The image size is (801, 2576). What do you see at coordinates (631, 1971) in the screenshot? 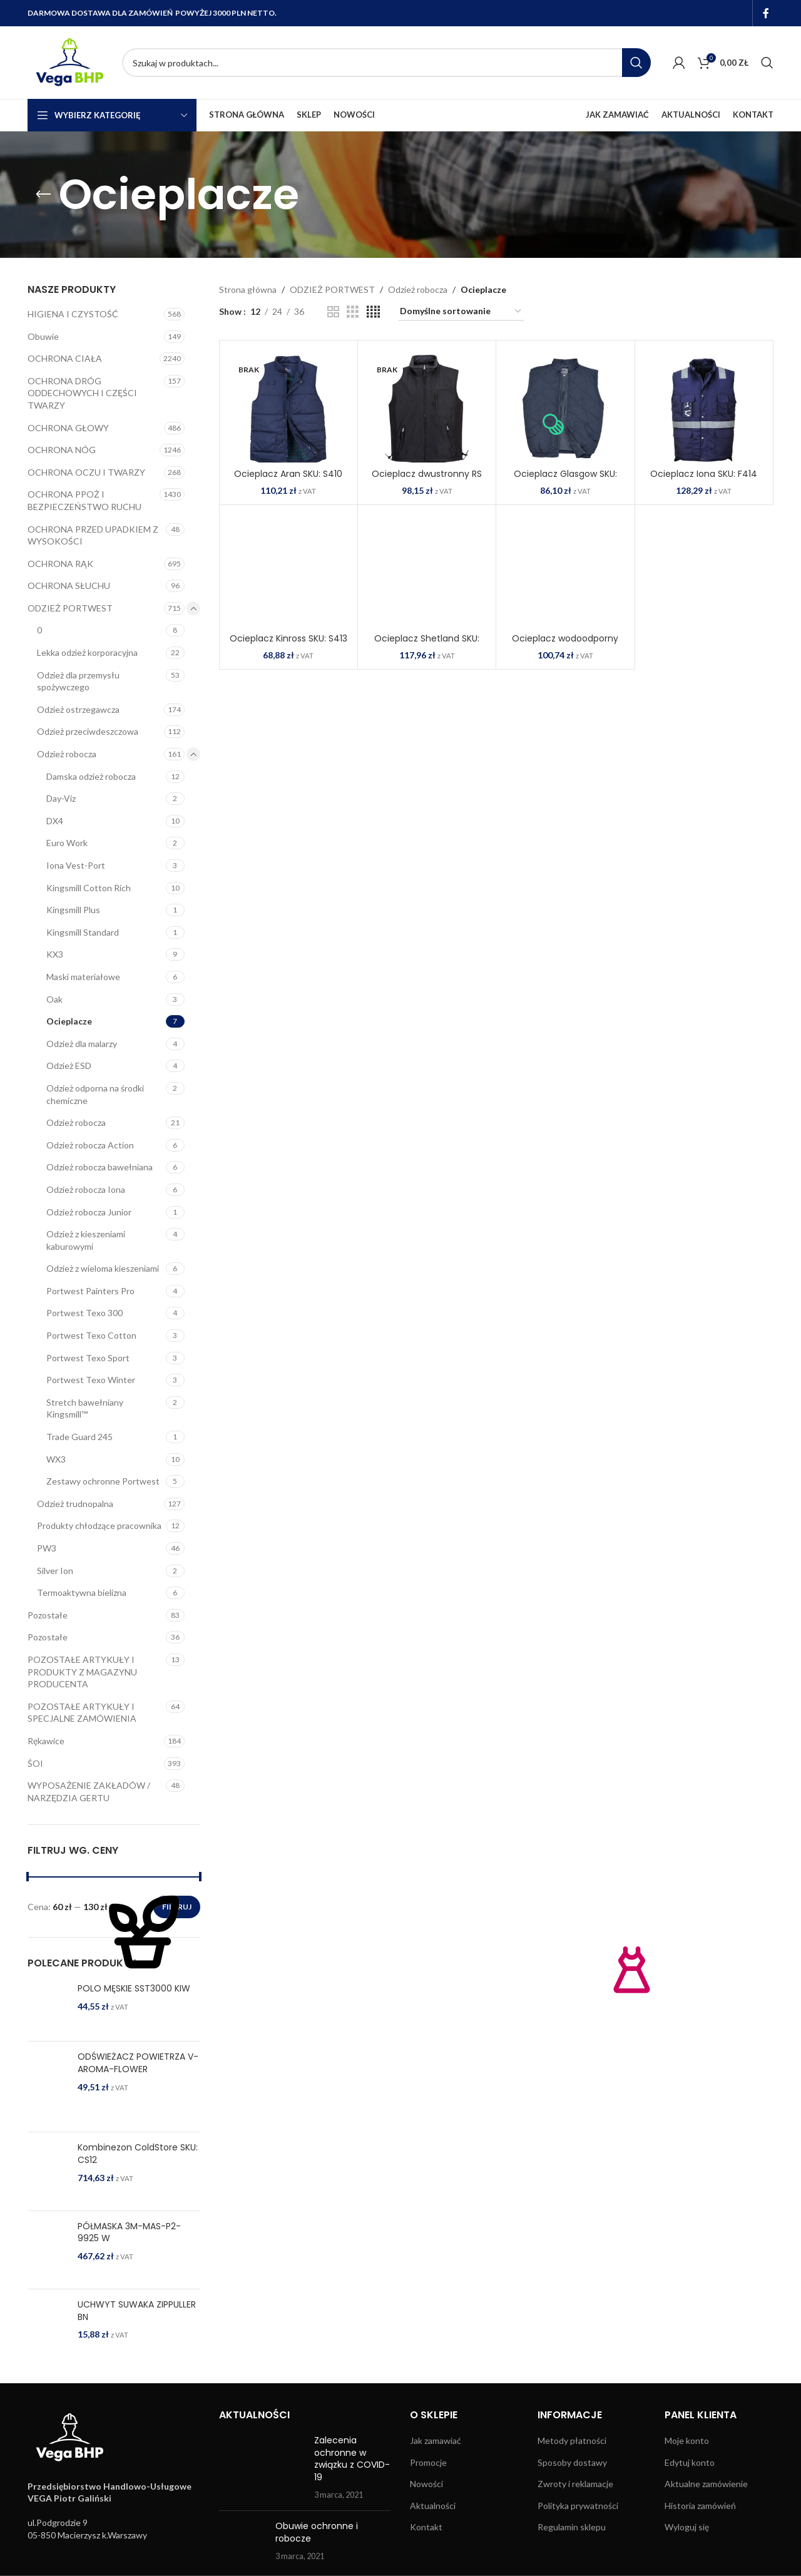
I see `browse women's clothing or dresses` at bounding box center [631, 1971].